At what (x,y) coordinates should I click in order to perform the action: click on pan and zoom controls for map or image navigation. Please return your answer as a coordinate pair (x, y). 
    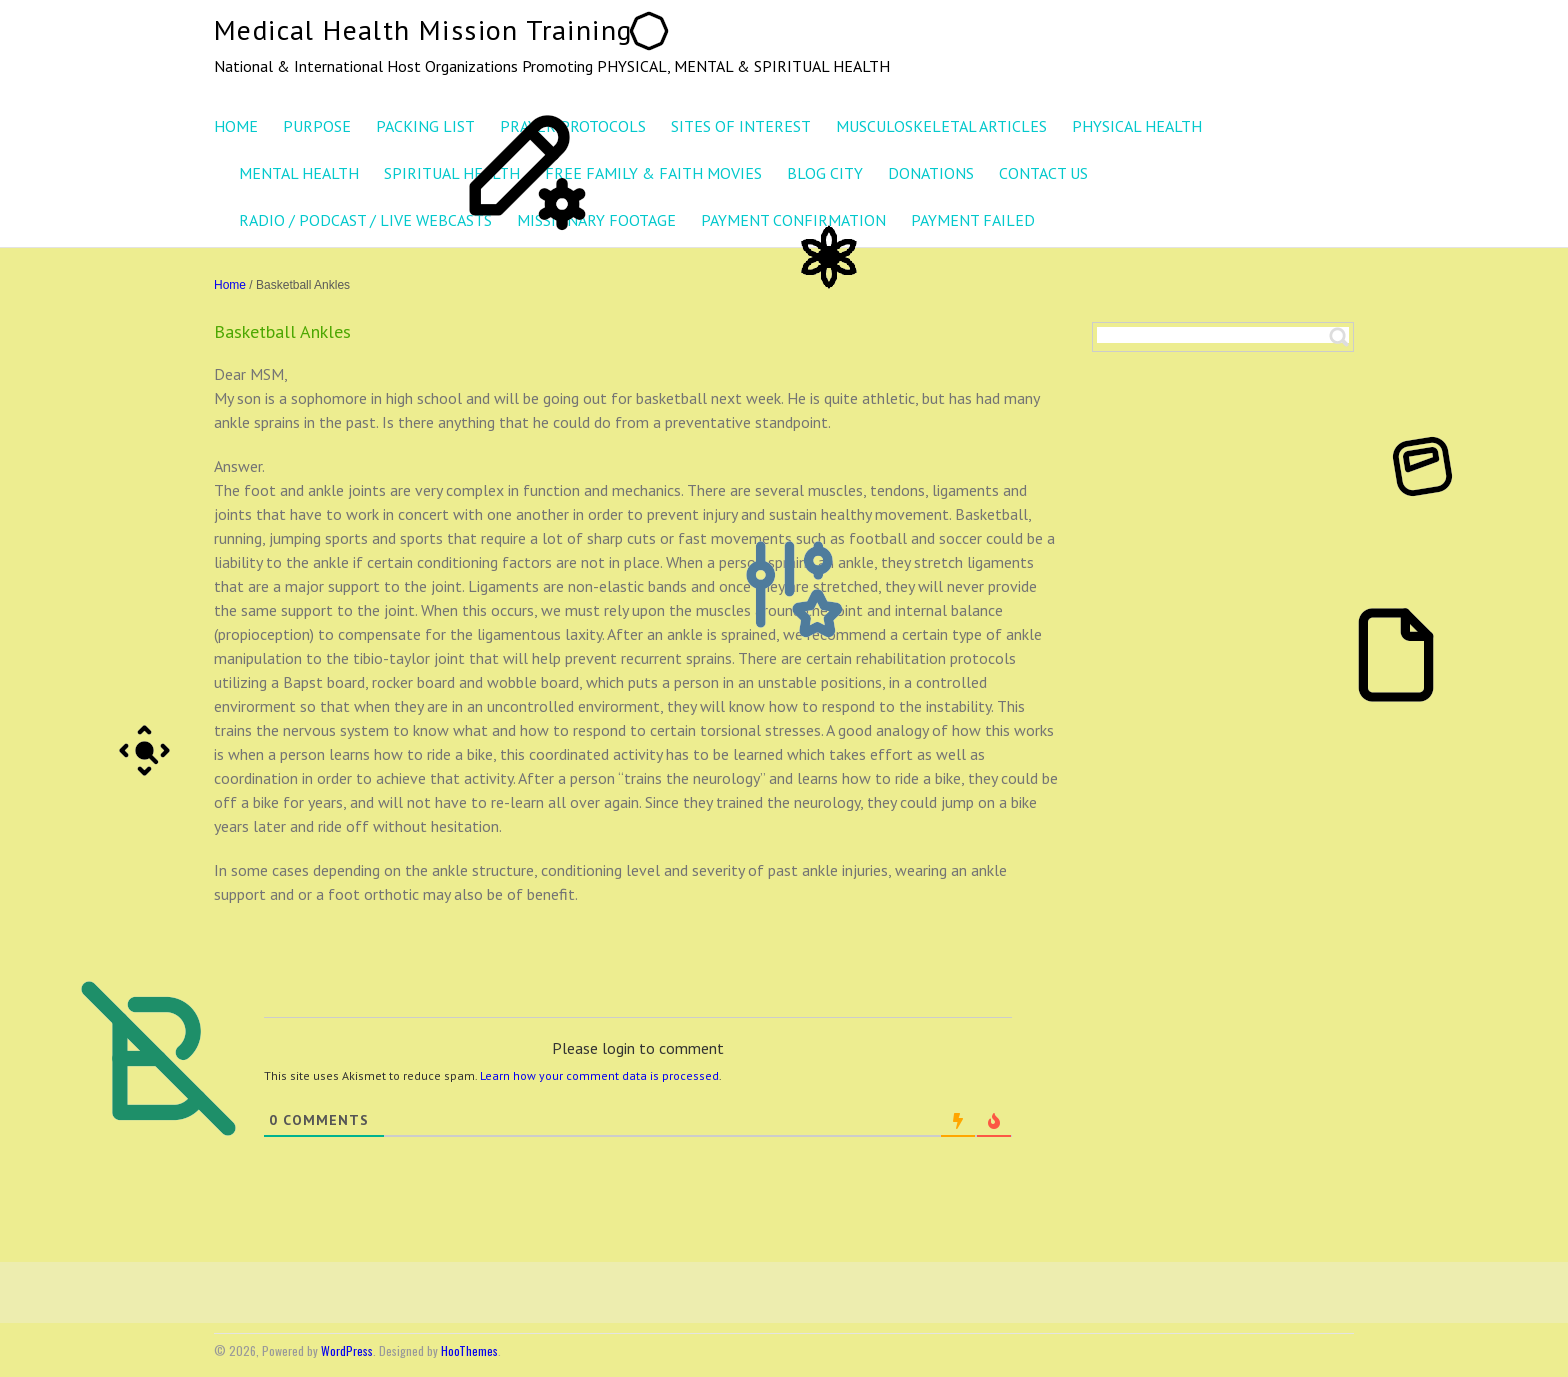
    Looking at the image, I should click on (144, 750).